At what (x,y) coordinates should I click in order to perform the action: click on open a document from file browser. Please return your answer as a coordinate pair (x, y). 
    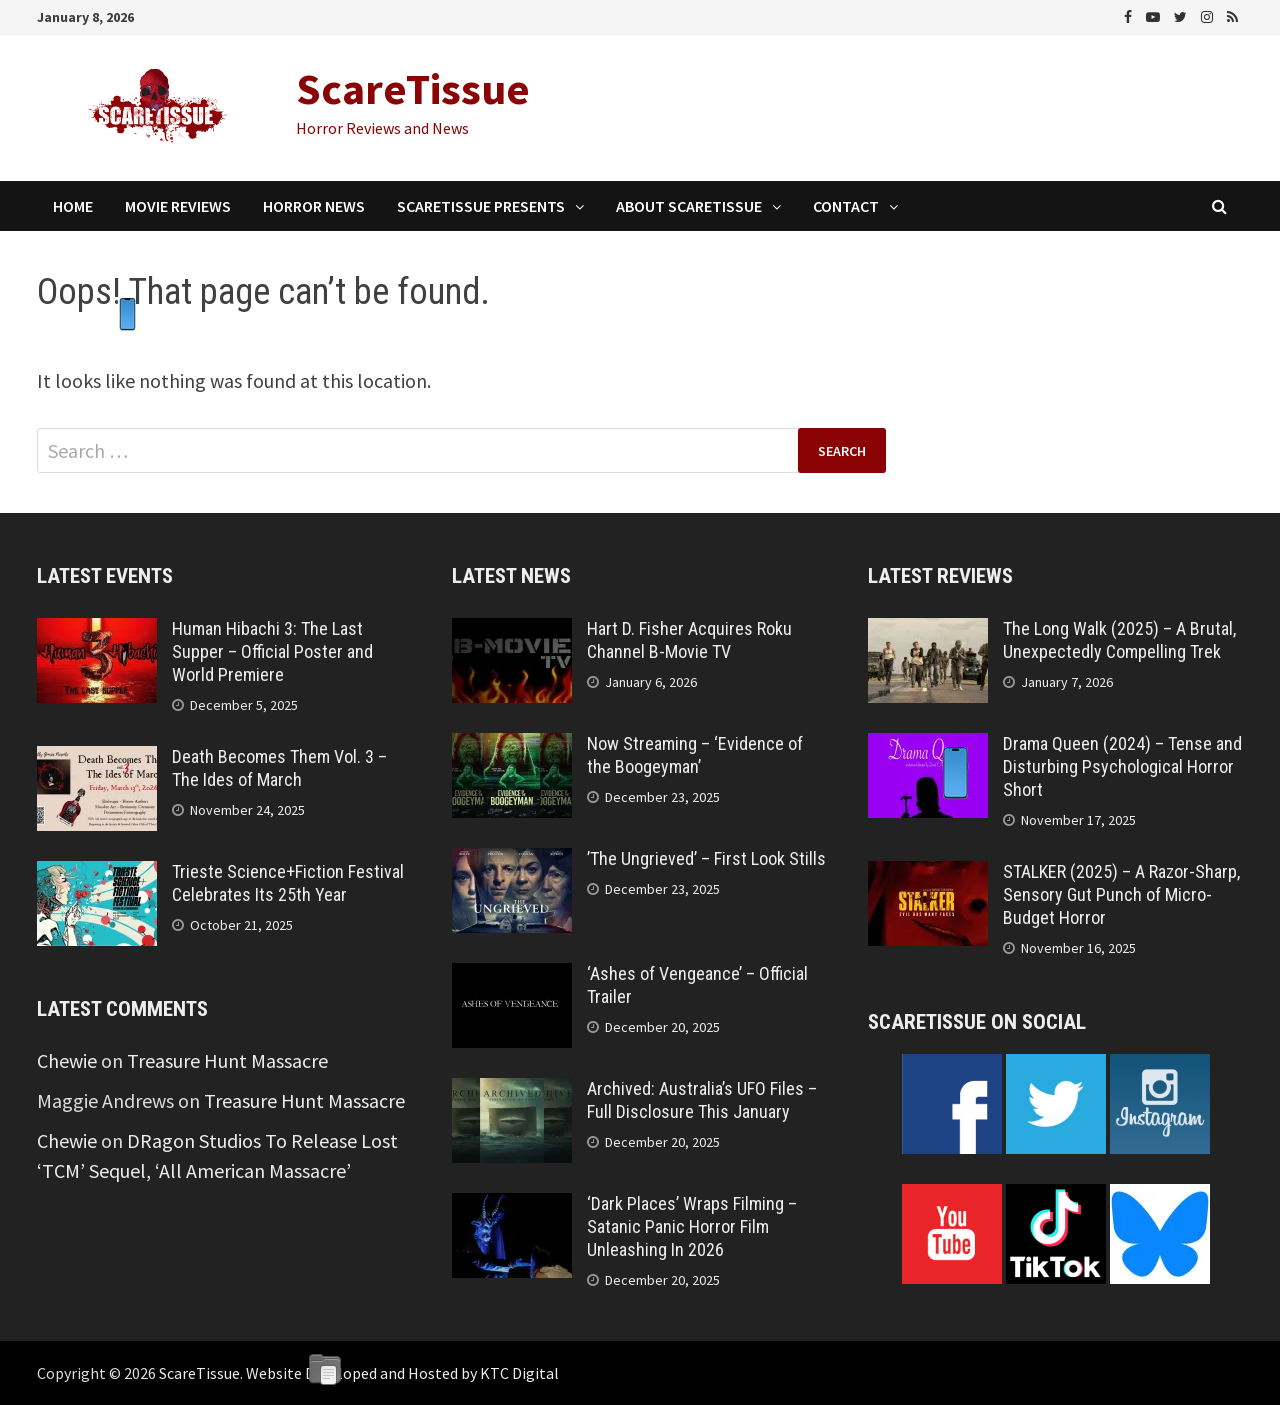
    Looking at the image, I should click on (325, 1369).